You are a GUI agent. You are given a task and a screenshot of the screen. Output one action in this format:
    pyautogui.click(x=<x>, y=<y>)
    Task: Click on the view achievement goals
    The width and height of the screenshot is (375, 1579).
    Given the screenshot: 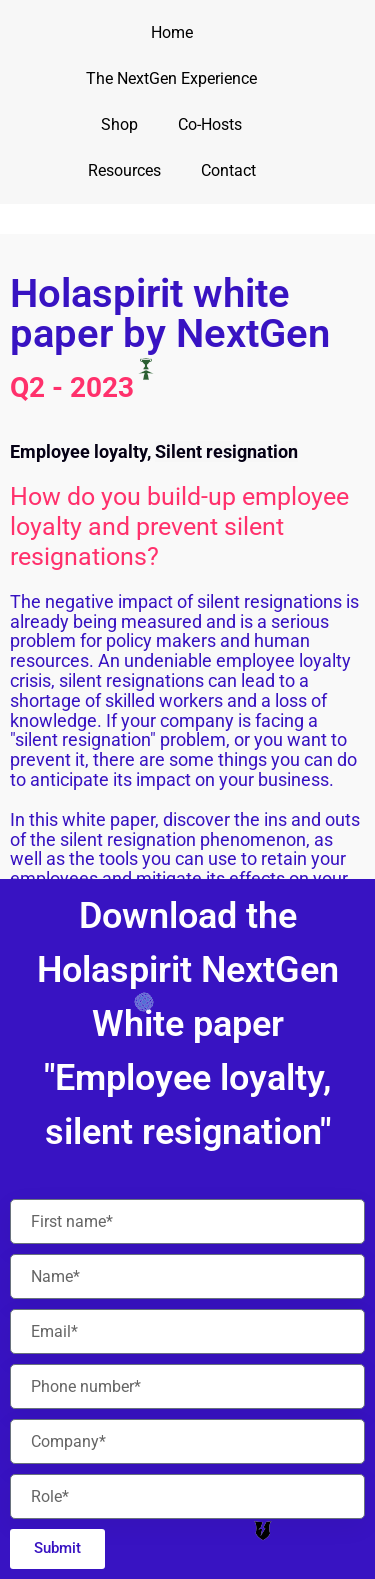 What is the action you would take?
    pyautogui.click(x=146, y=369)
    